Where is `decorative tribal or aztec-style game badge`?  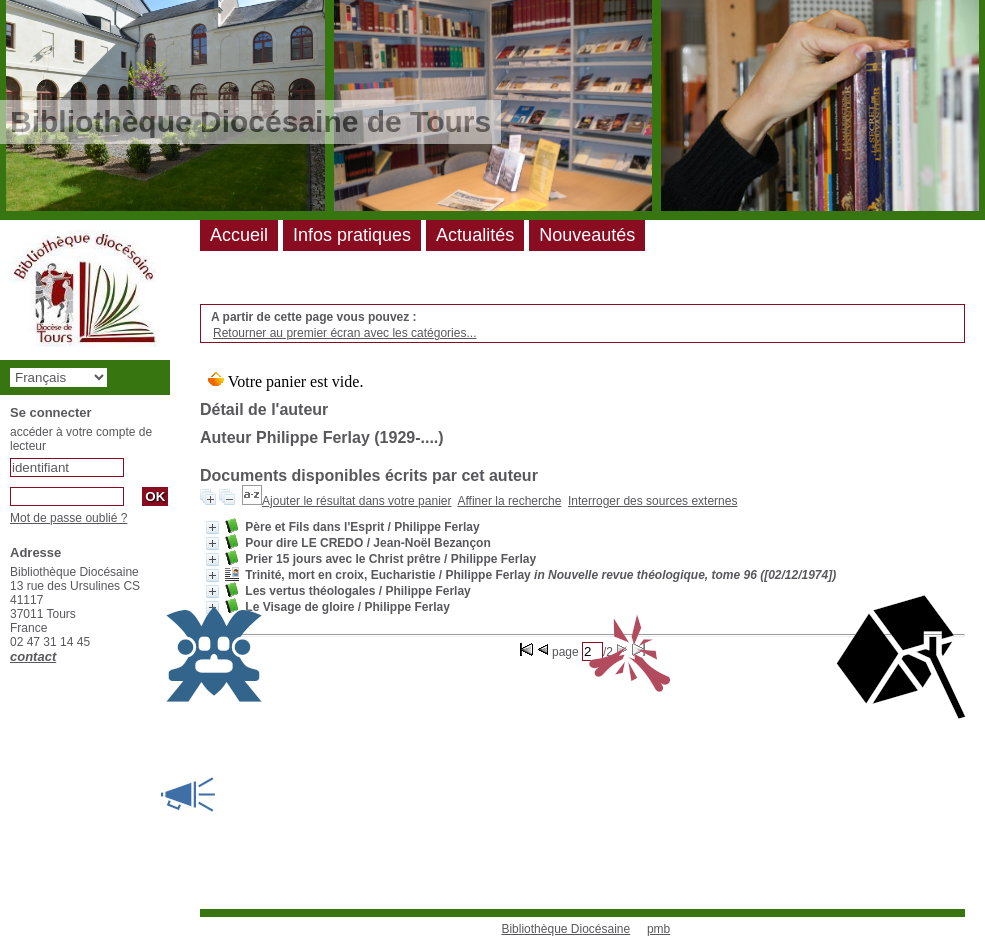 decorative tribal or aztec-style game badge is located at coordinates (214, 654).